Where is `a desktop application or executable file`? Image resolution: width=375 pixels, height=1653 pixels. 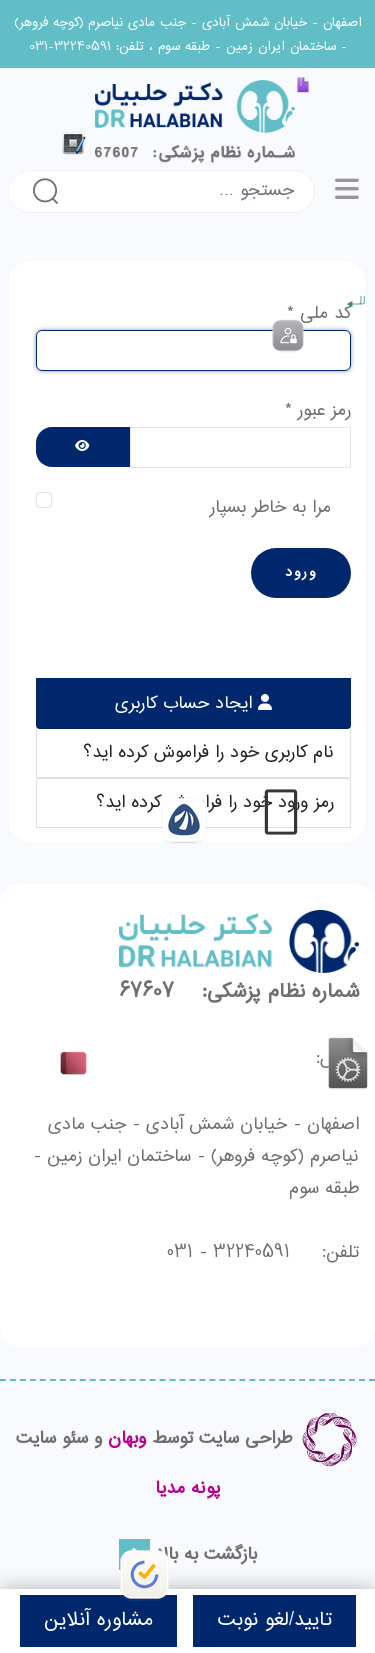 a desktop application or executable file is located at coordinates (348, 1064).